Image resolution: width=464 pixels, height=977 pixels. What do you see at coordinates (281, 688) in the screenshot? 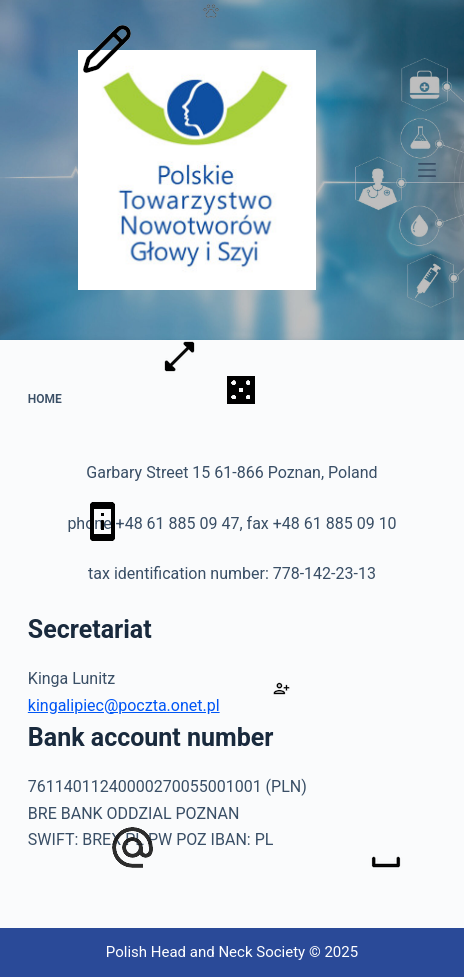
I see `add a new contact or friend` at bounding box center [281, 688].